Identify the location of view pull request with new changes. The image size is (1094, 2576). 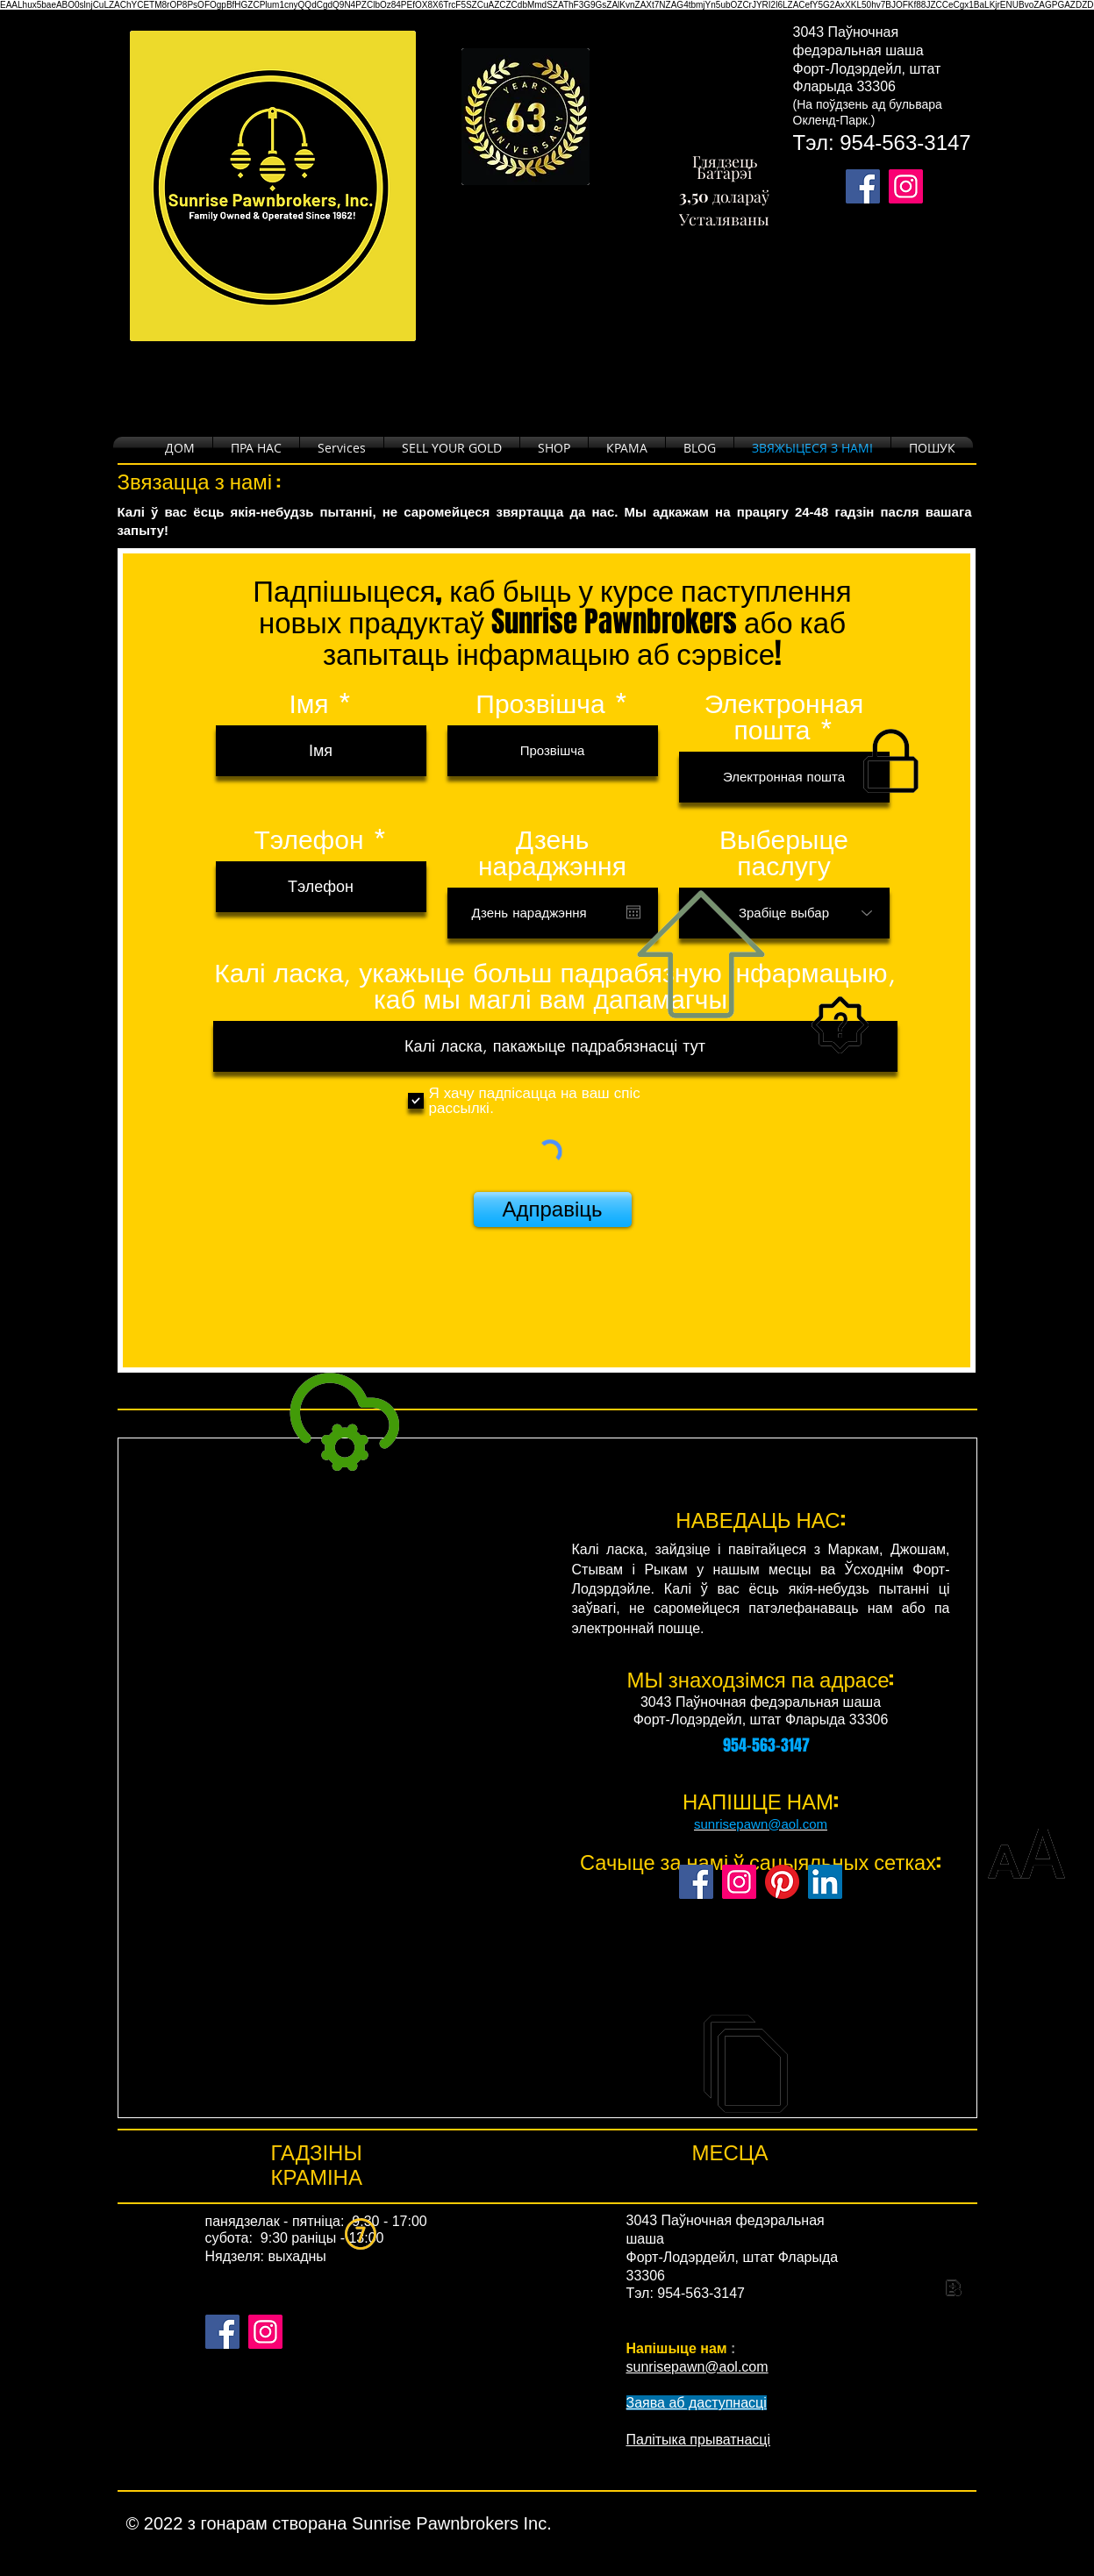
(953, 2287).